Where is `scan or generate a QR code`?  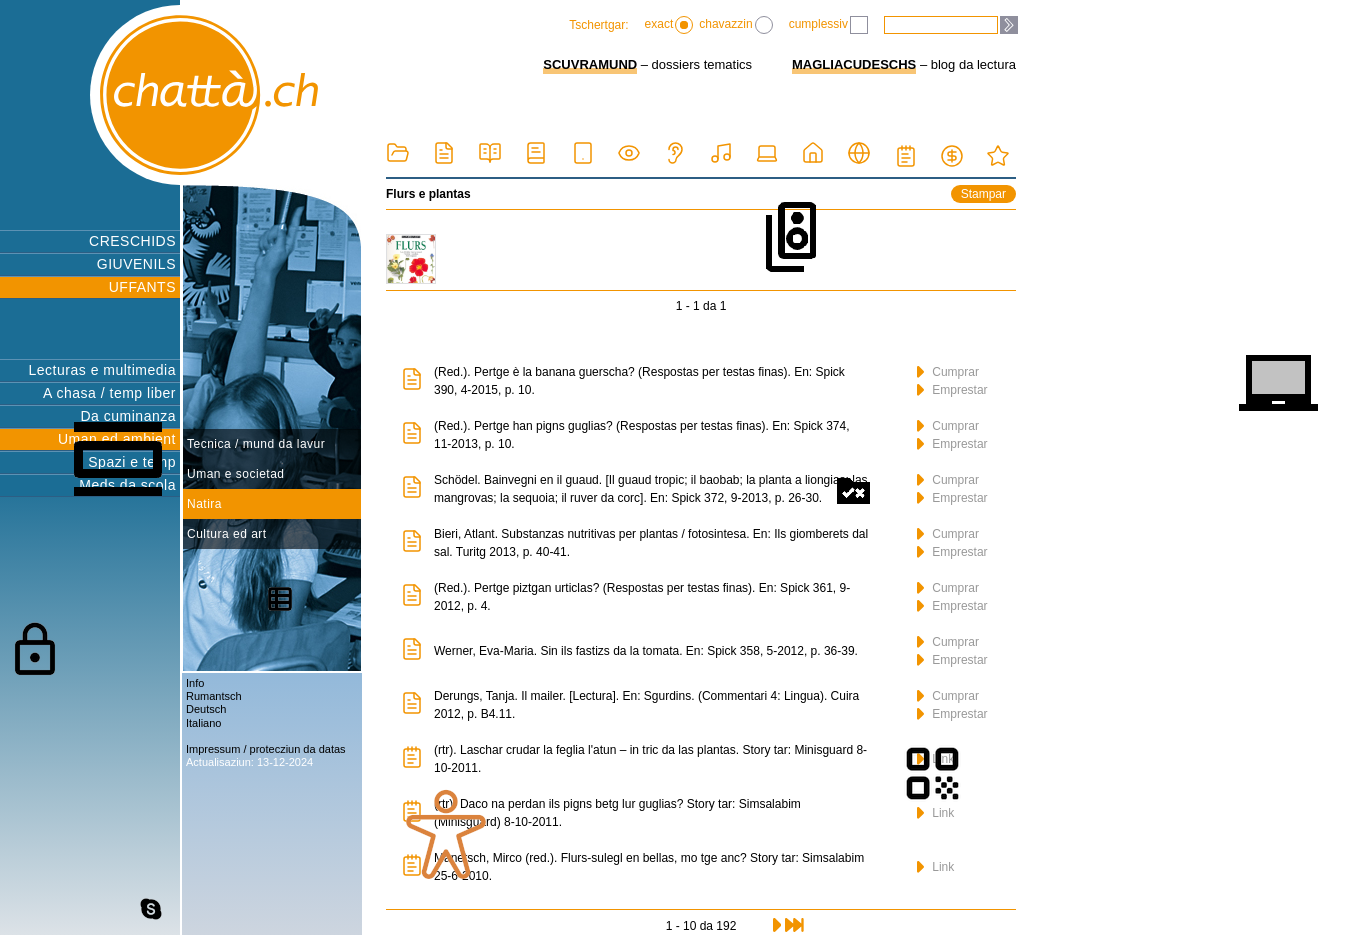
scan or generate a QR code is located at coordinates (932, 773).